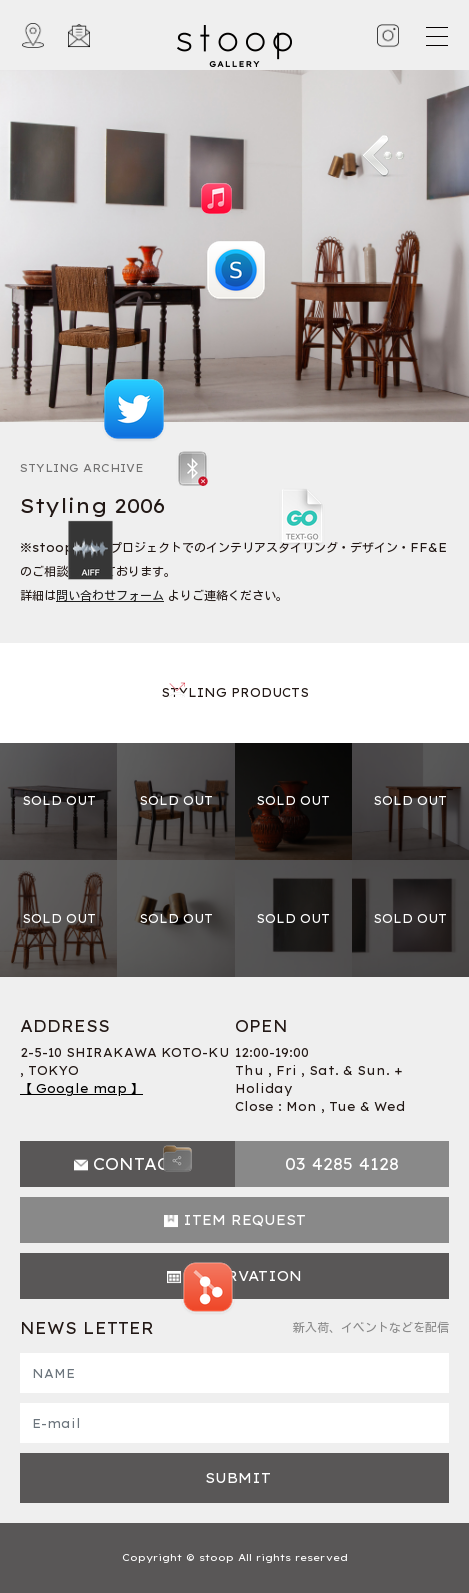 The height and width of the screenshot is (1593, 469). What do you see at coordinates (177, 690) in the screenshot?
I see `indicates a missed incoming call` at bounding box center [177, 690].